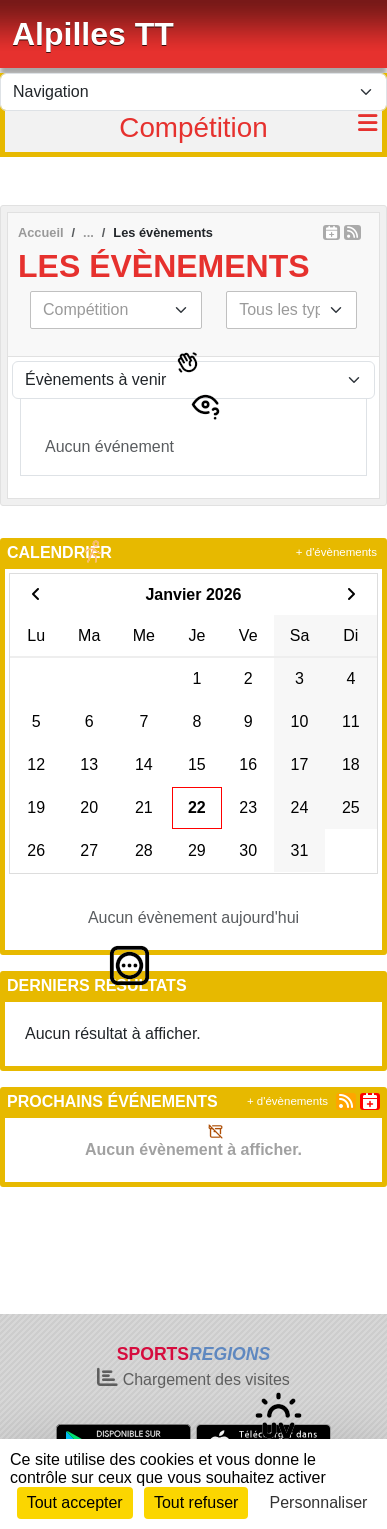 This screenshot has width=387, height=1529. What do you see at coordinates (93, 551) in the screenshot?
I see `indicates walking directions or pedestrian mode` at bounding box center [93, 551].